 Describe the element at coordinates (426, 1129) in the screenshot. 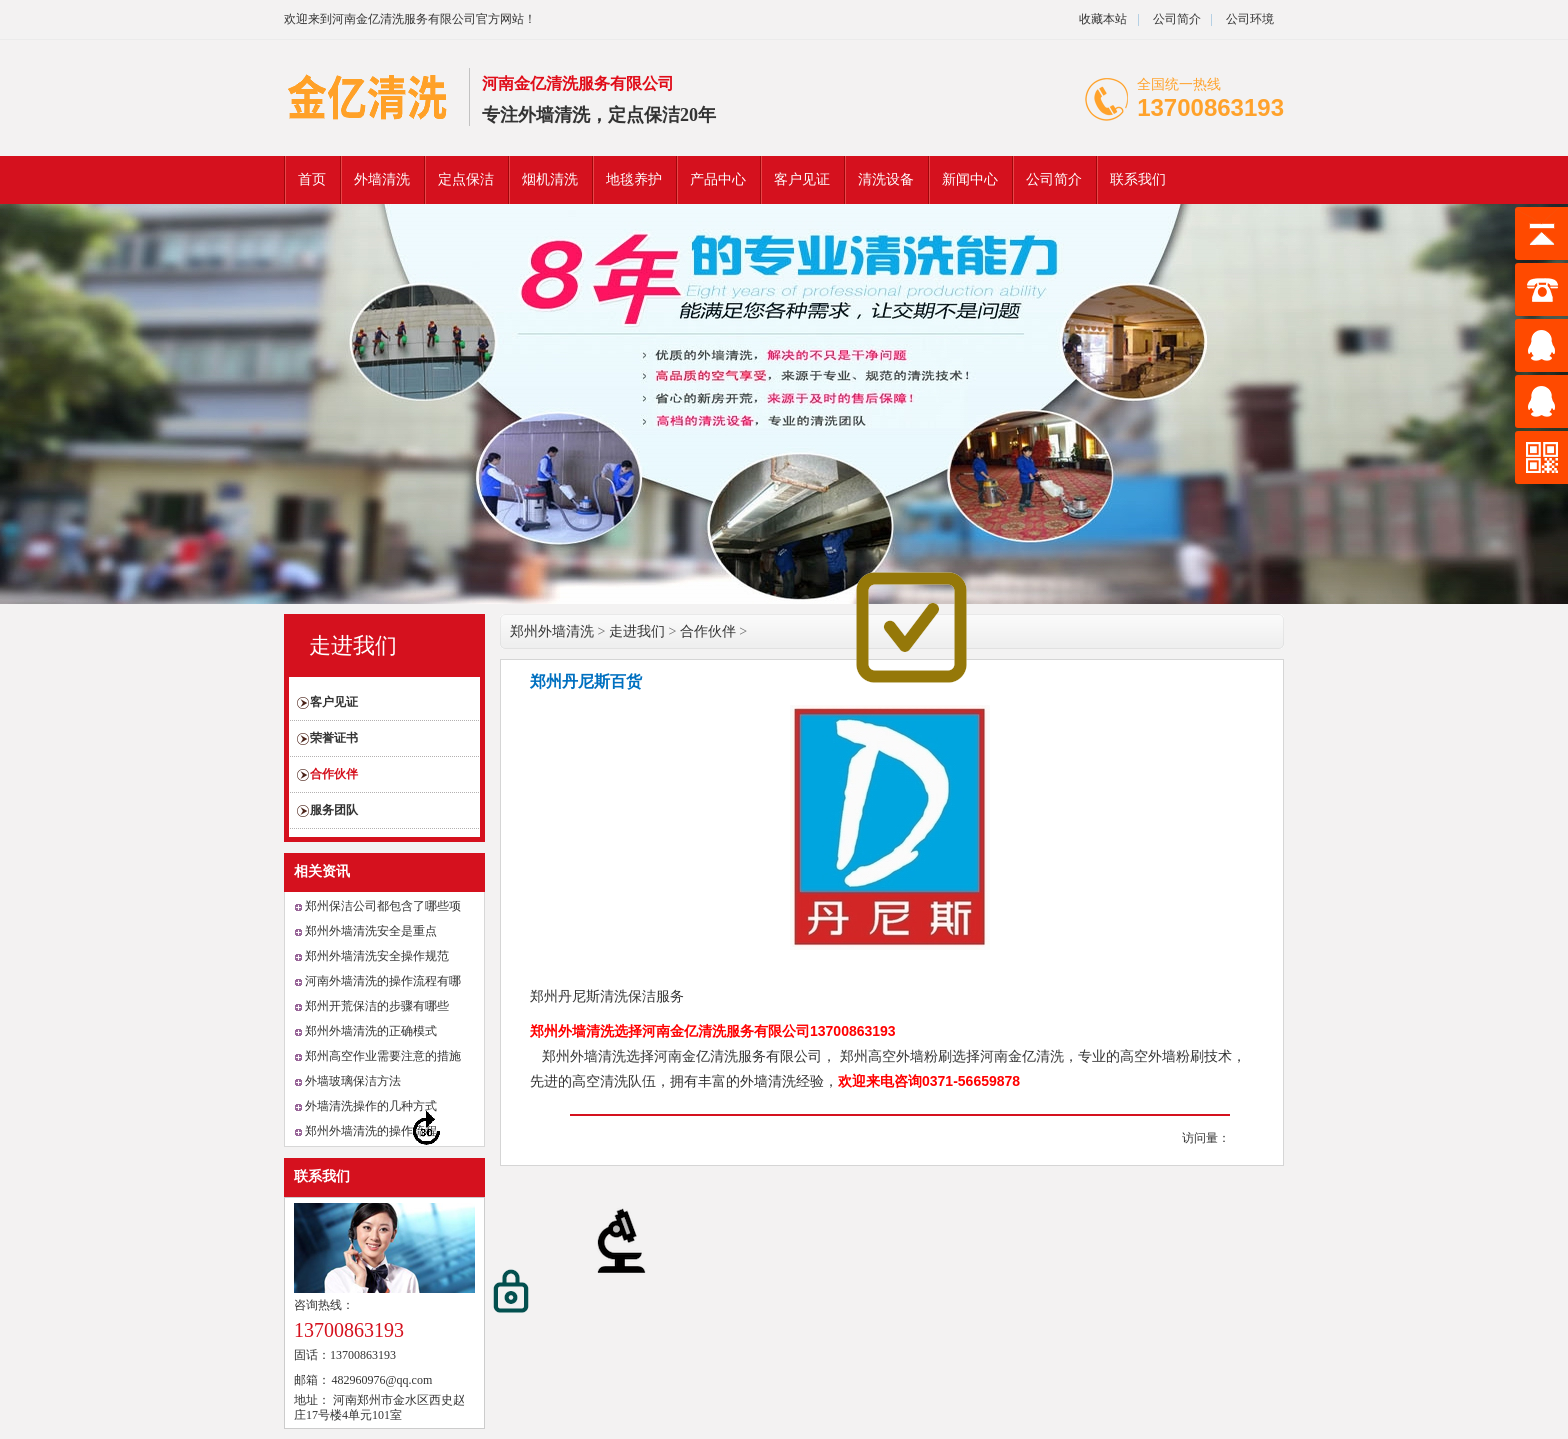

I see `skip forward 30 seconds in media playback` at that location.